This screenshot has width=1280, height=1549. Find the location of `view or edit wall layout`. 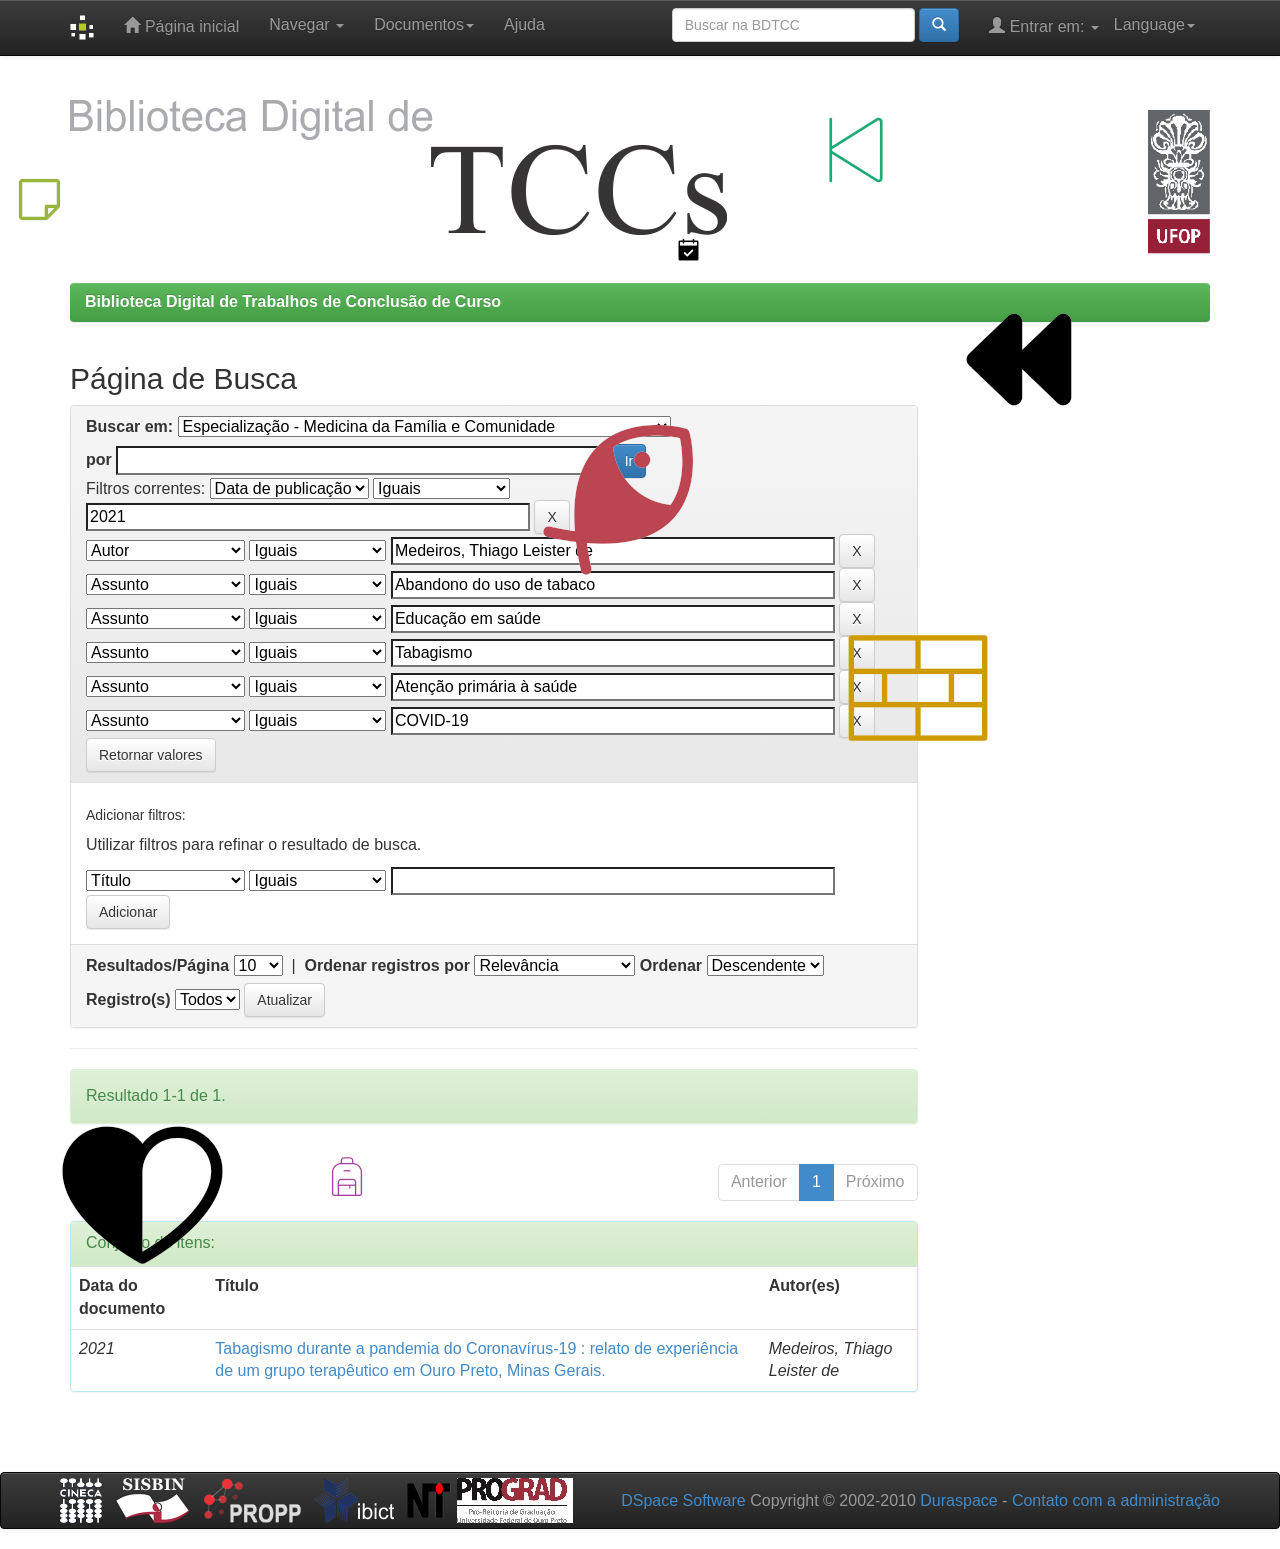

view or edit wall layout is located at coordinates (918, 688).